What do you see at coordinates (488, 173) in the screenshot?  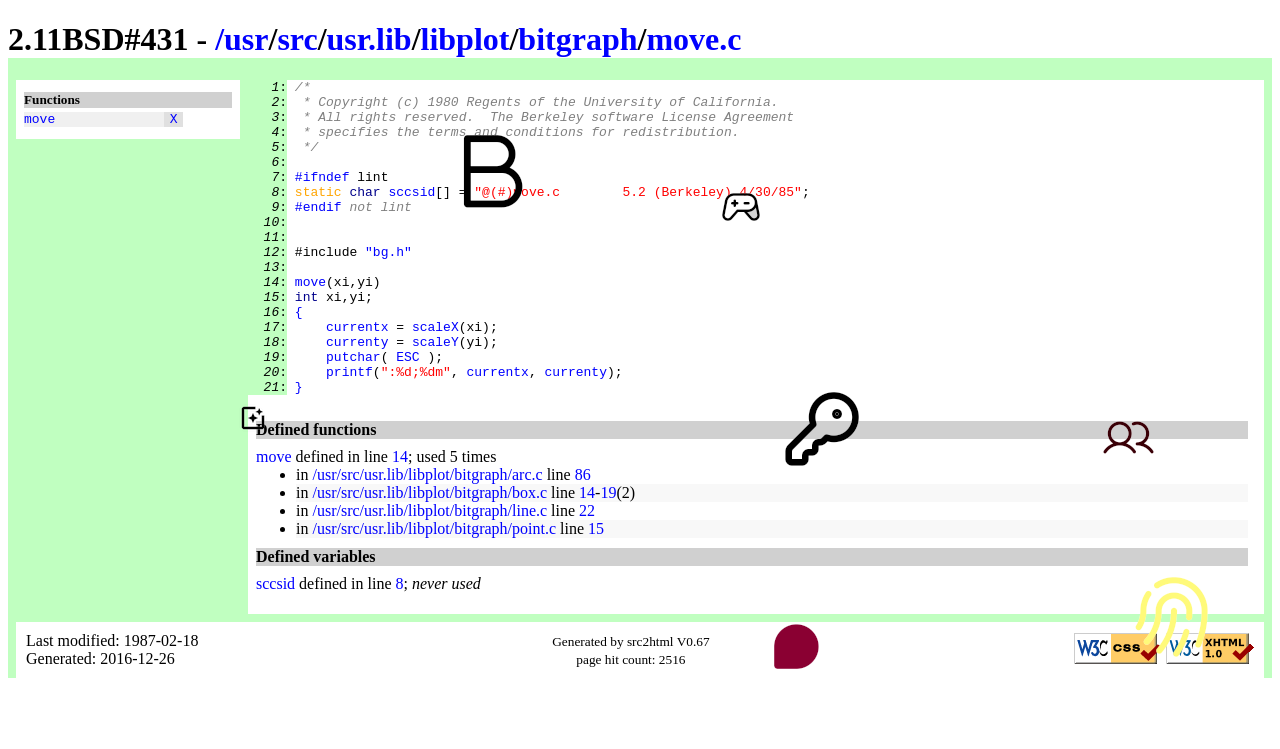 I see `apply bold formatting to selected text` at bounding box center [488, 173].